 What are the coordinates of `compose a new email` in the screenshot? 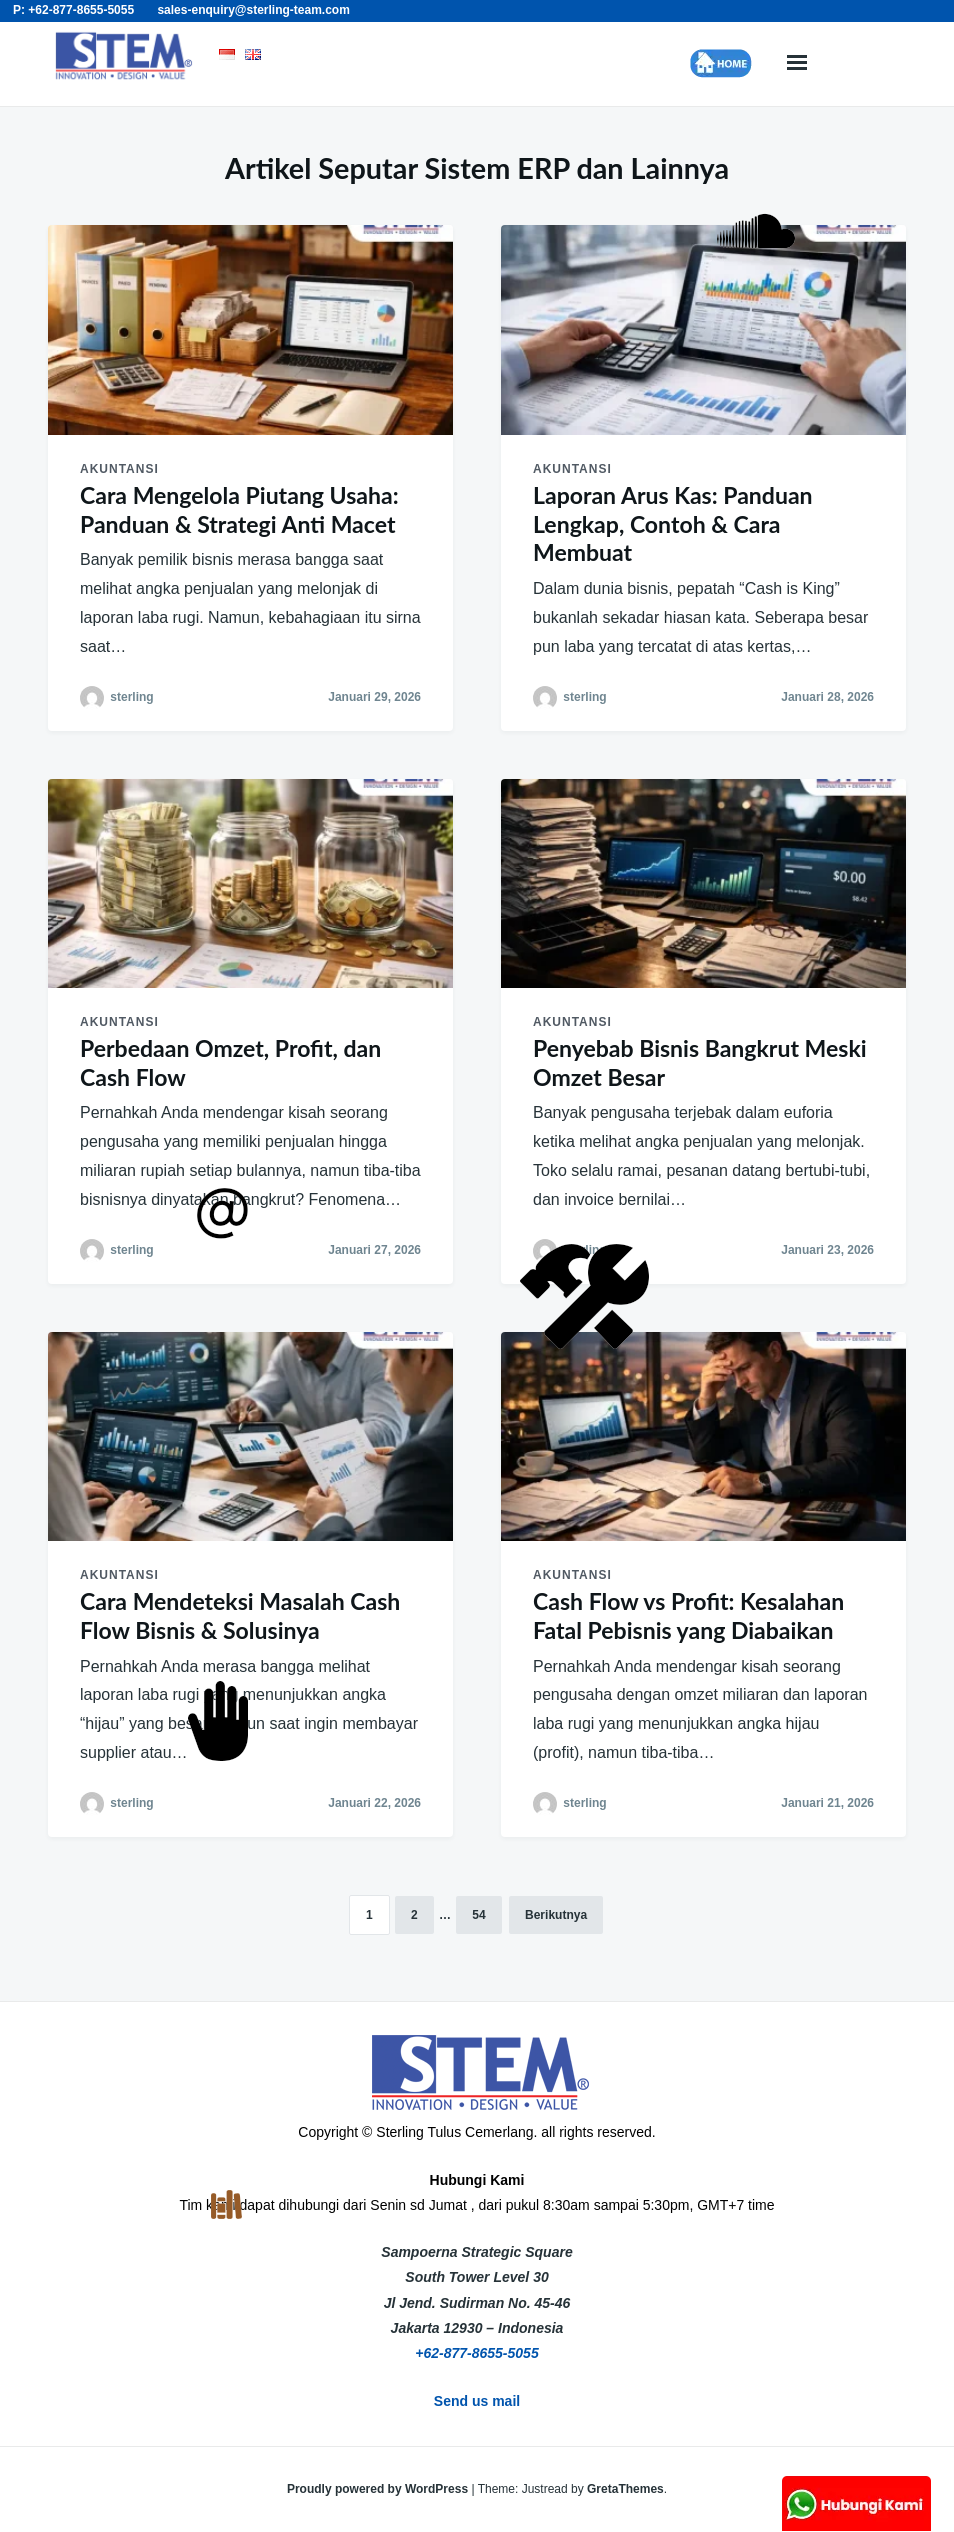 It's located at (222, 1213).